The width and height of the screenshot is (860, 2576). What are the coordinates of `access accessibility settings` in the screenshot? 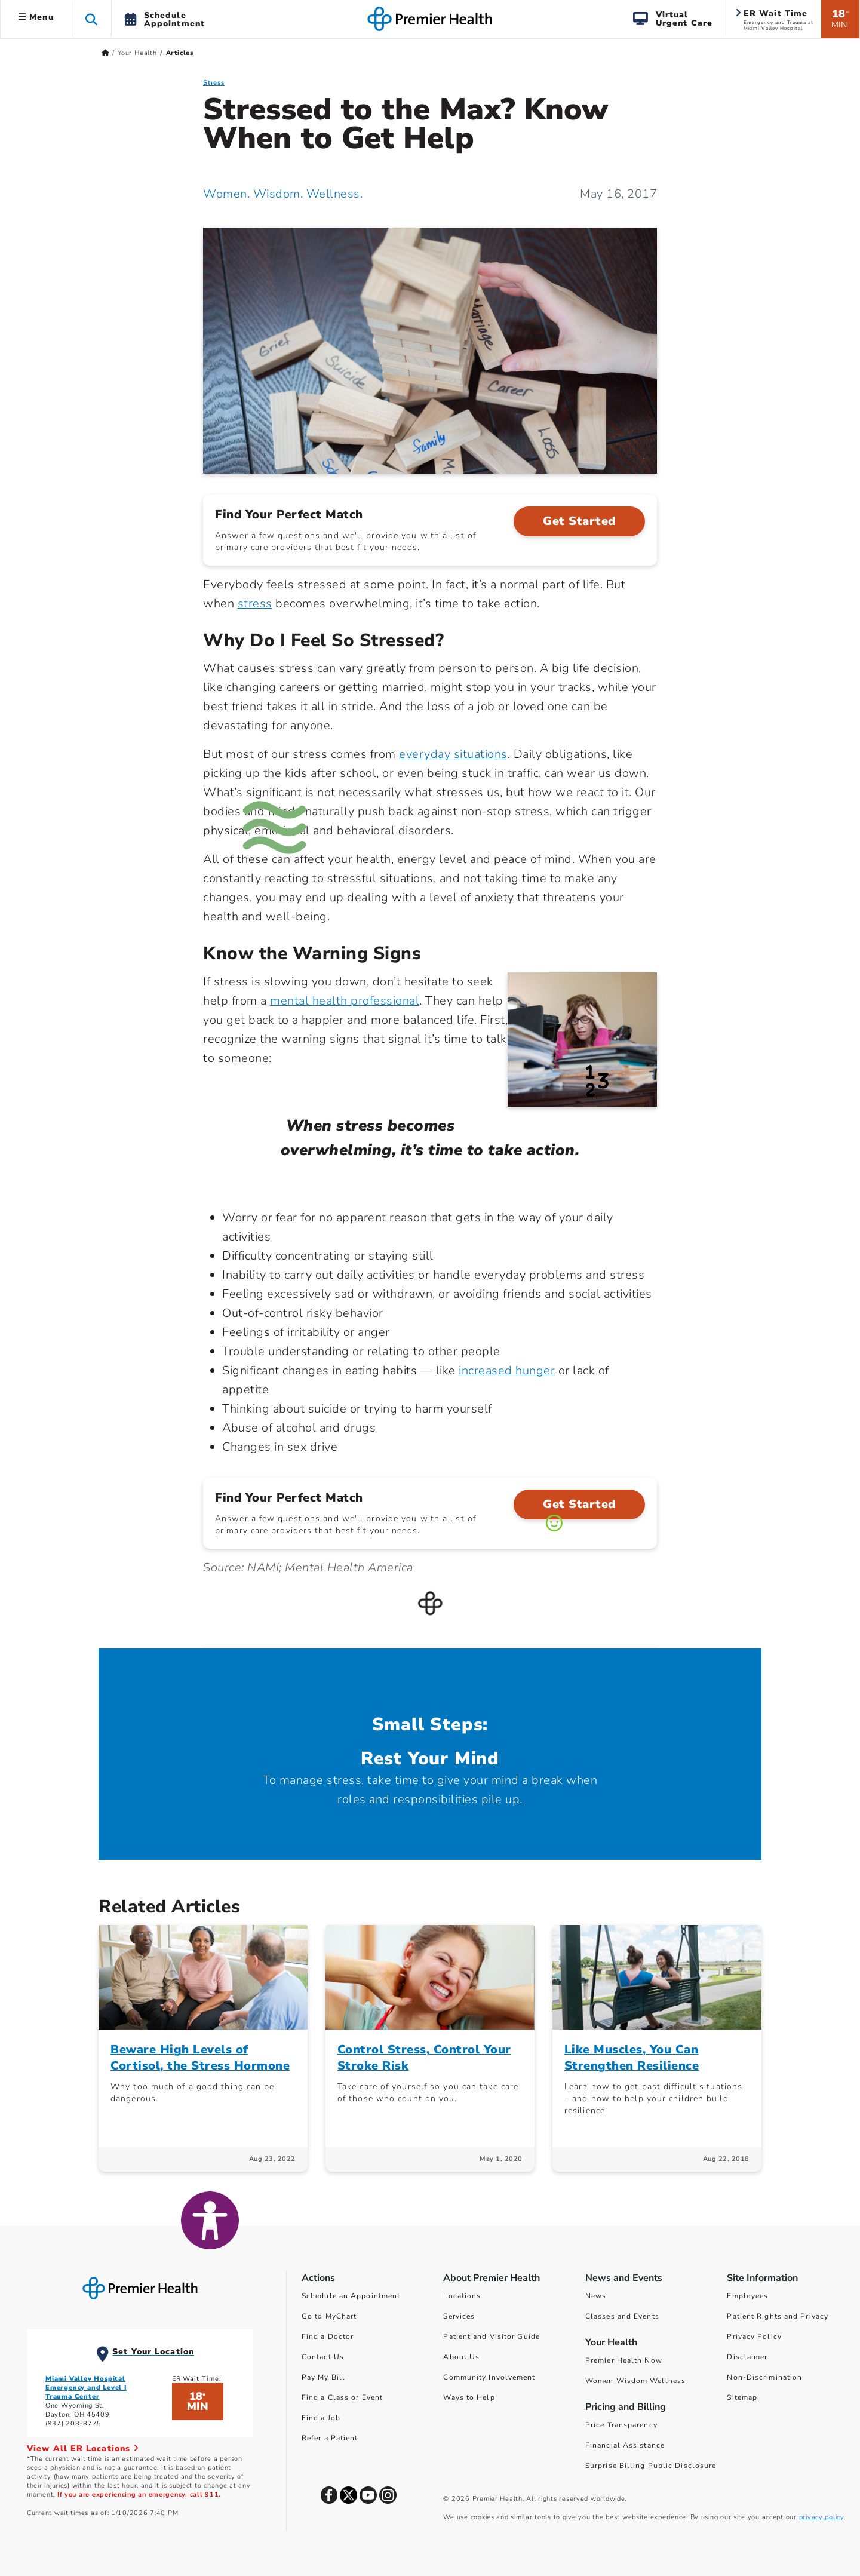 It's located at (210, 2220).